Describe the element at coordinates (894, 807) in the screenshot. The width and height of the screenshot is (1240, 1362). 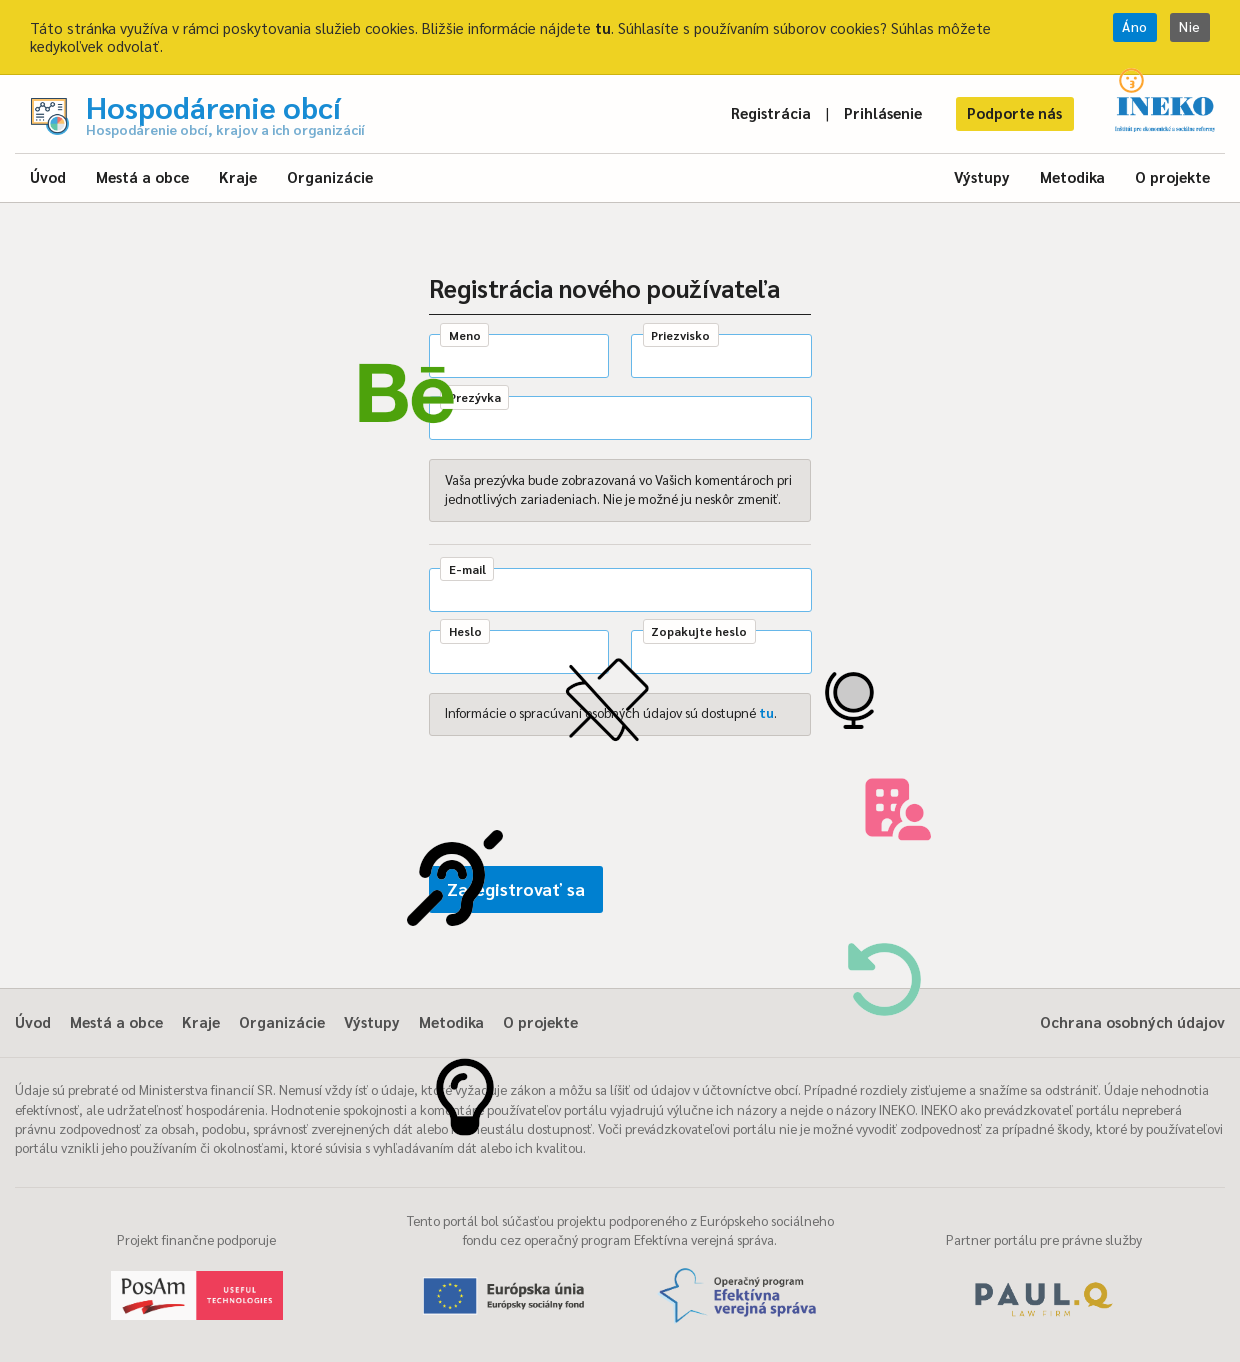
I see `view company or workplace profile` at that location.